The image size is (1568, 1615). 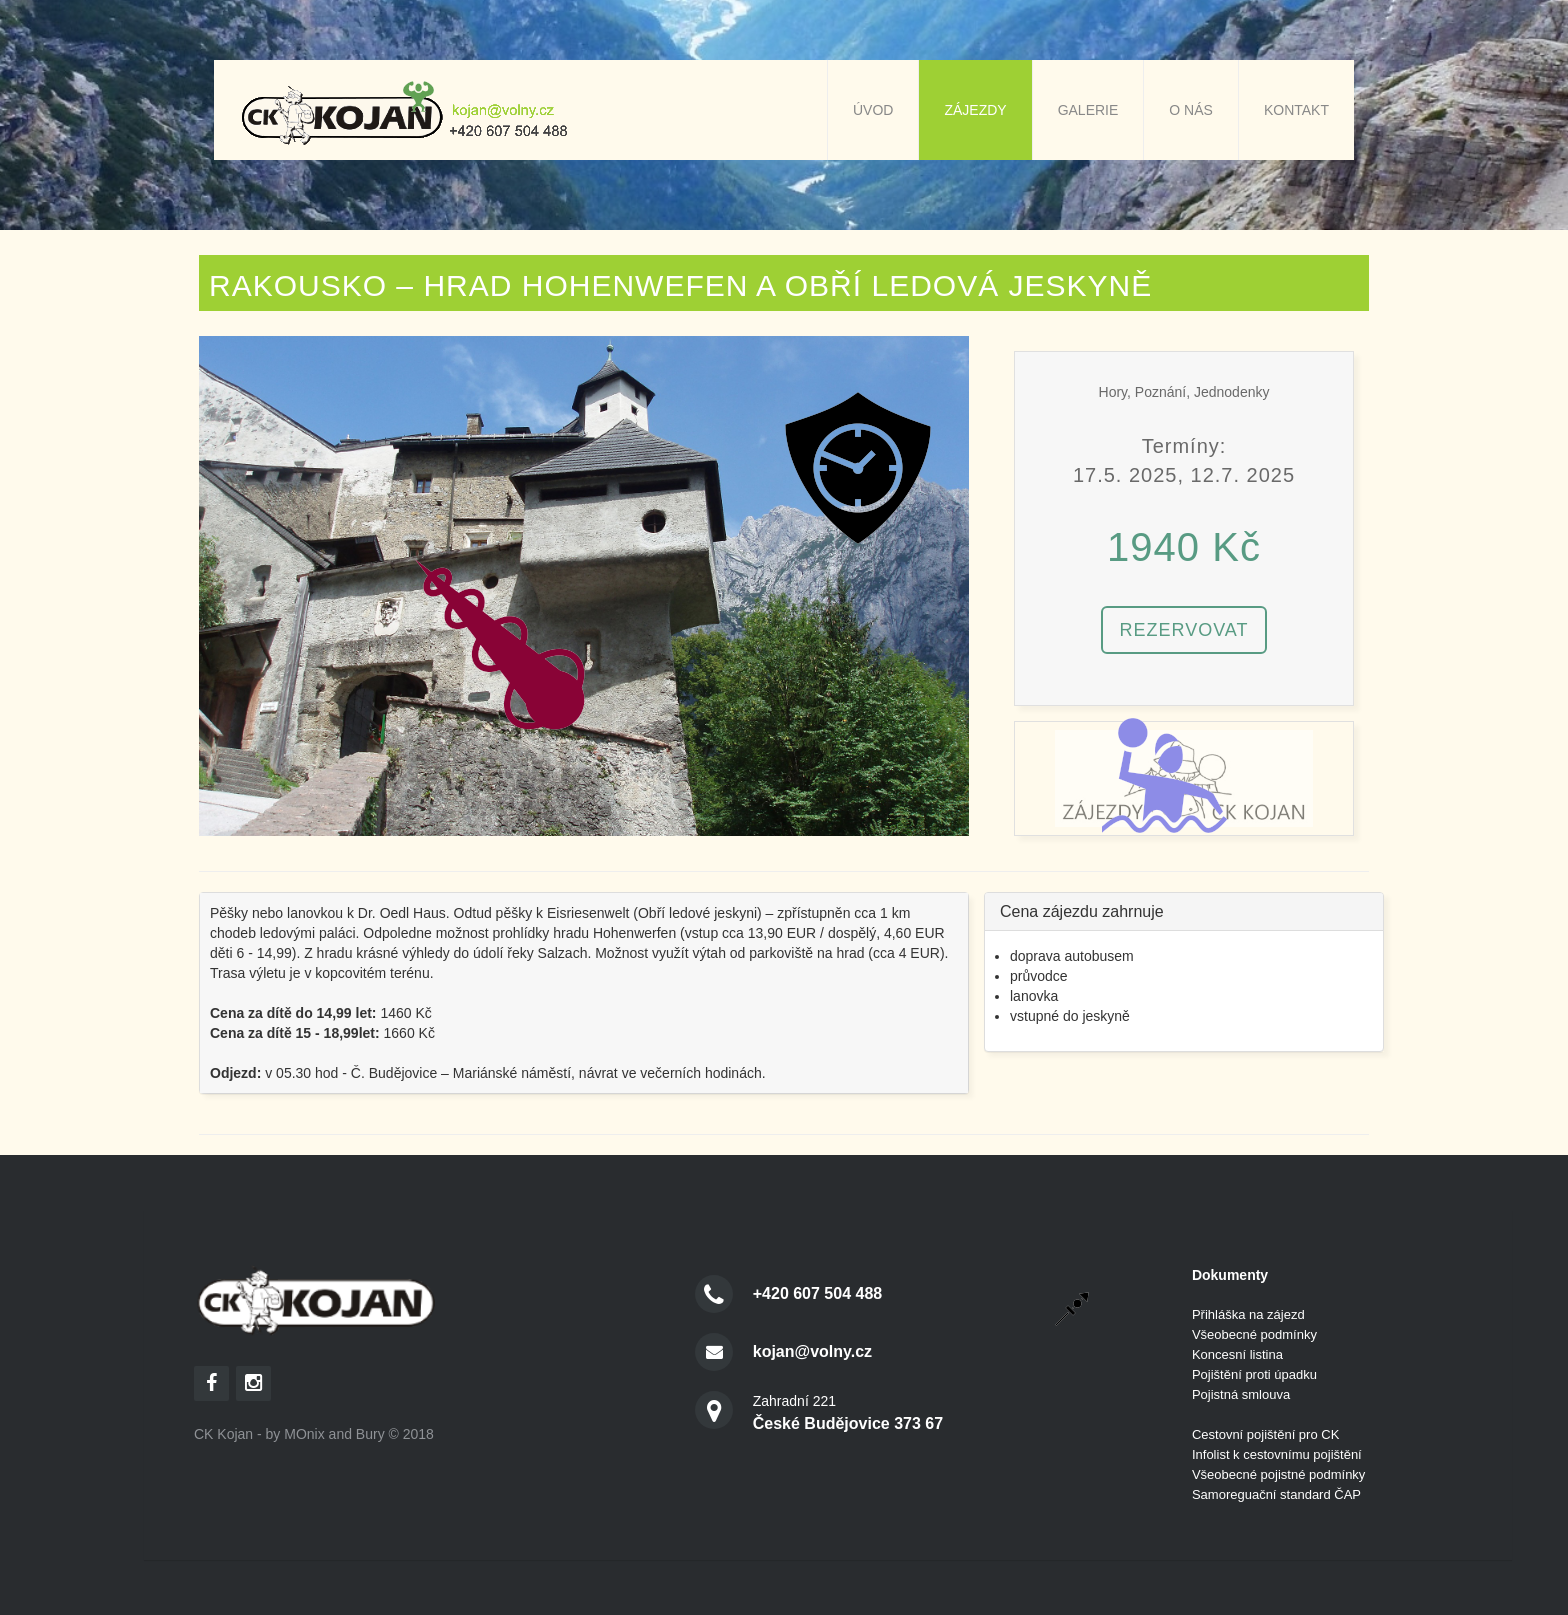 What do you see at coordinates (499, 644) in the screenshot?
I see `equip or select a beam weapon` at bounding box center [499, 644].